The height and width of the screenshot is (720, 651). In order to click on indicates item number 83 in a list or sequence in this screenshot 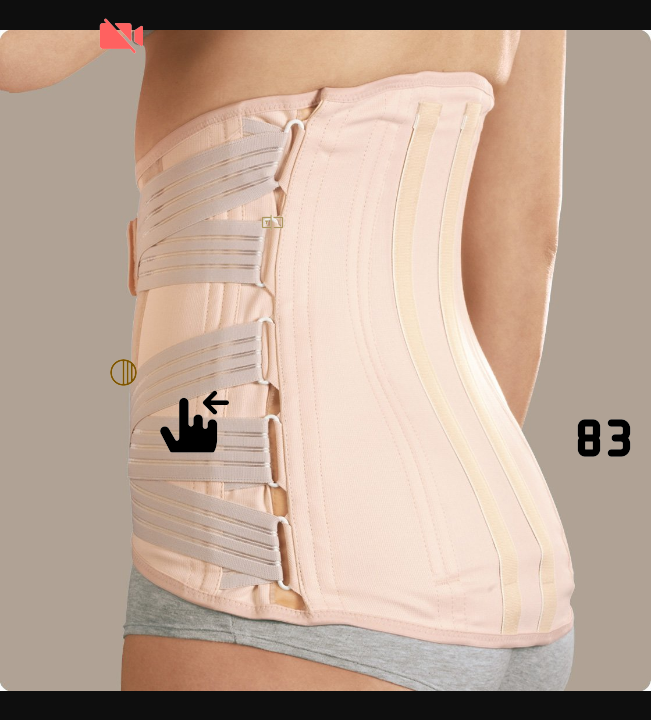, I will do `click(604, 438)`.